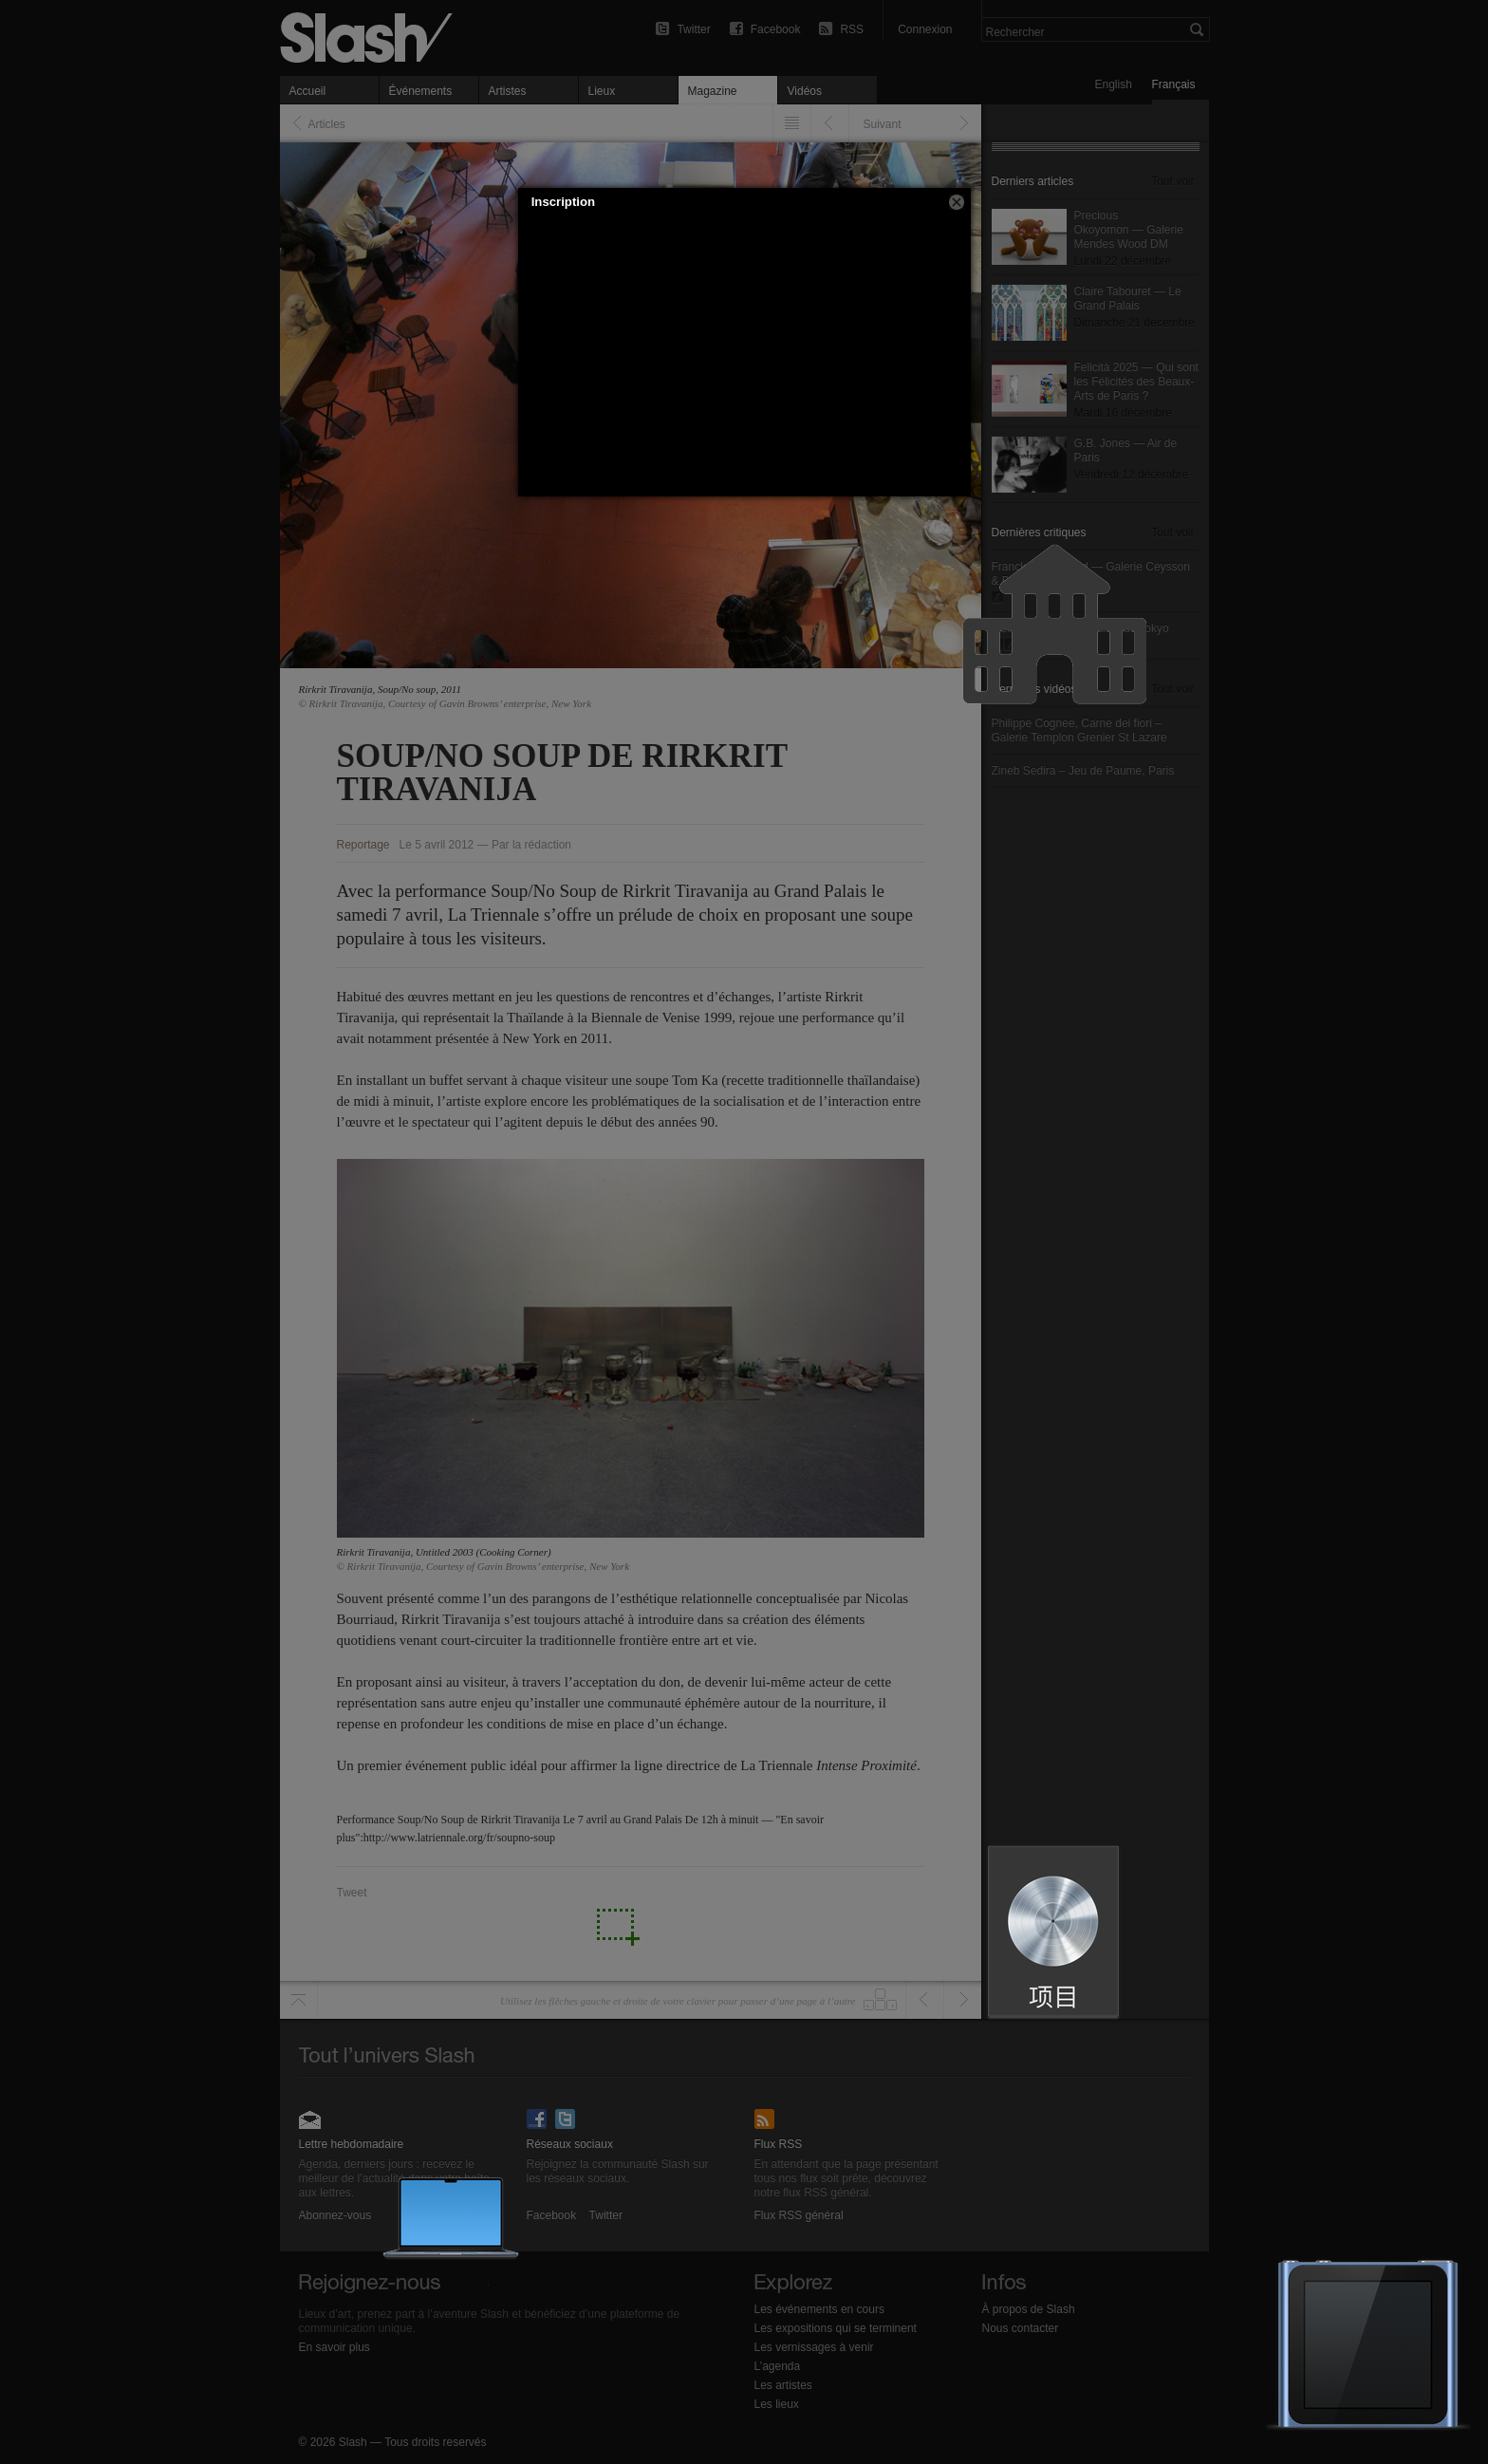 The width and height of the screenshot is (1488, 2464). What do you see at coordinates (1367, 2343) in the screenshot?
I see `iPod nano device connected` at bounding box center [1367, 2343].